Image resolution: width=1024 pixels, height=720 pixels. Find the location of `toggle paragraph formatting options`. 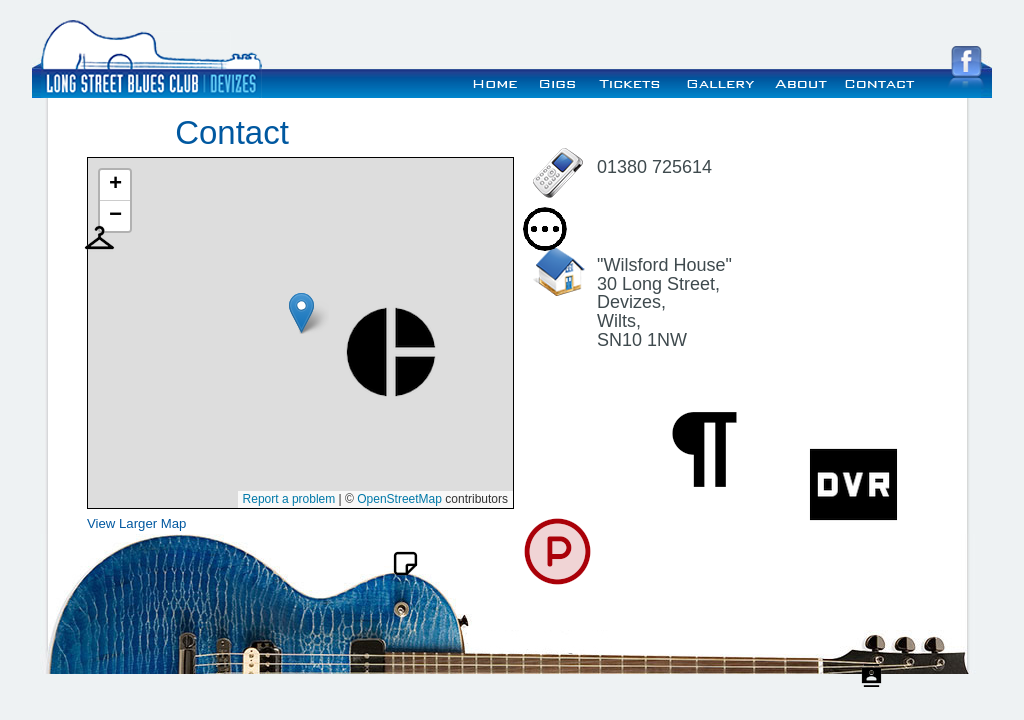

toggle paragraph formatting options is located at coordinates (704, 449).